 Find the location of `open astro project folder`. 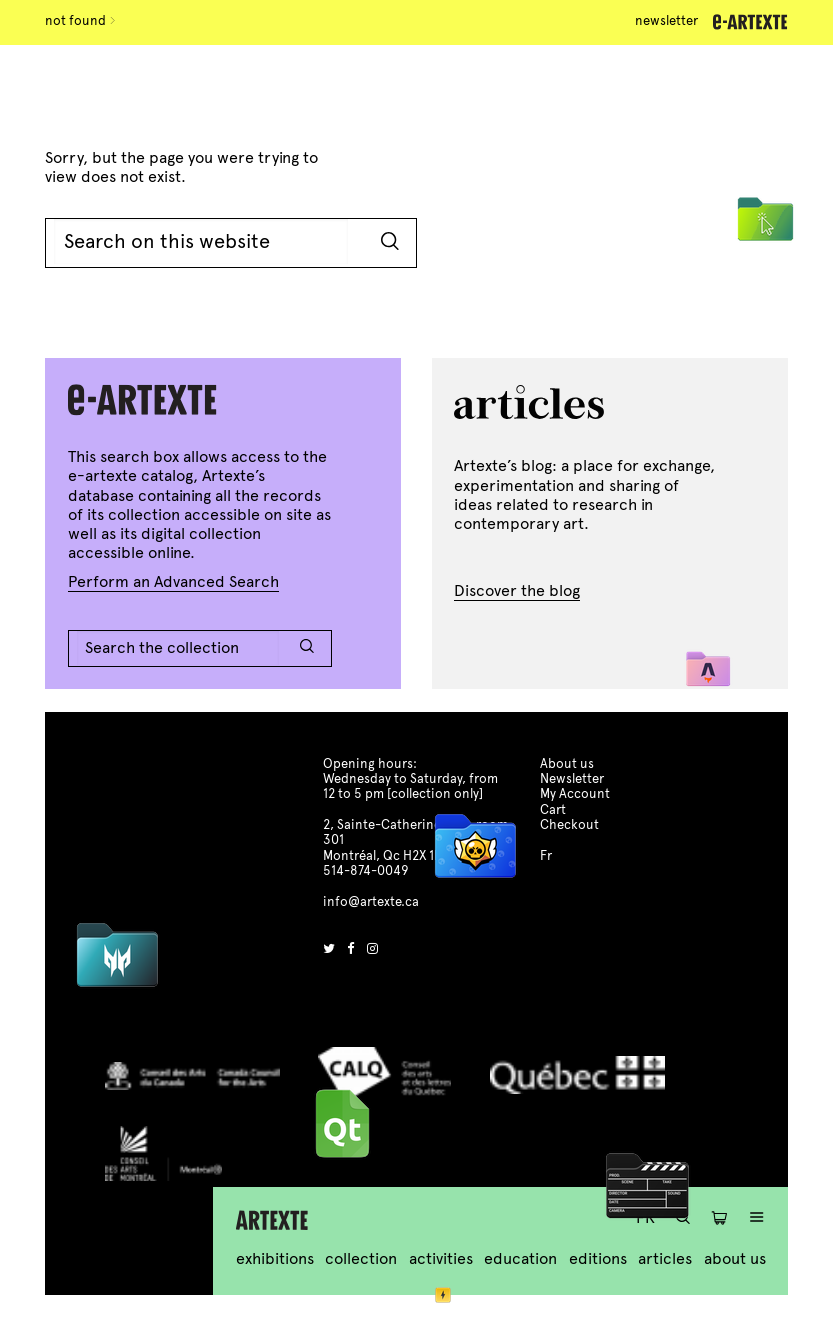

open astro project folder is located at coordinates (708, 670).